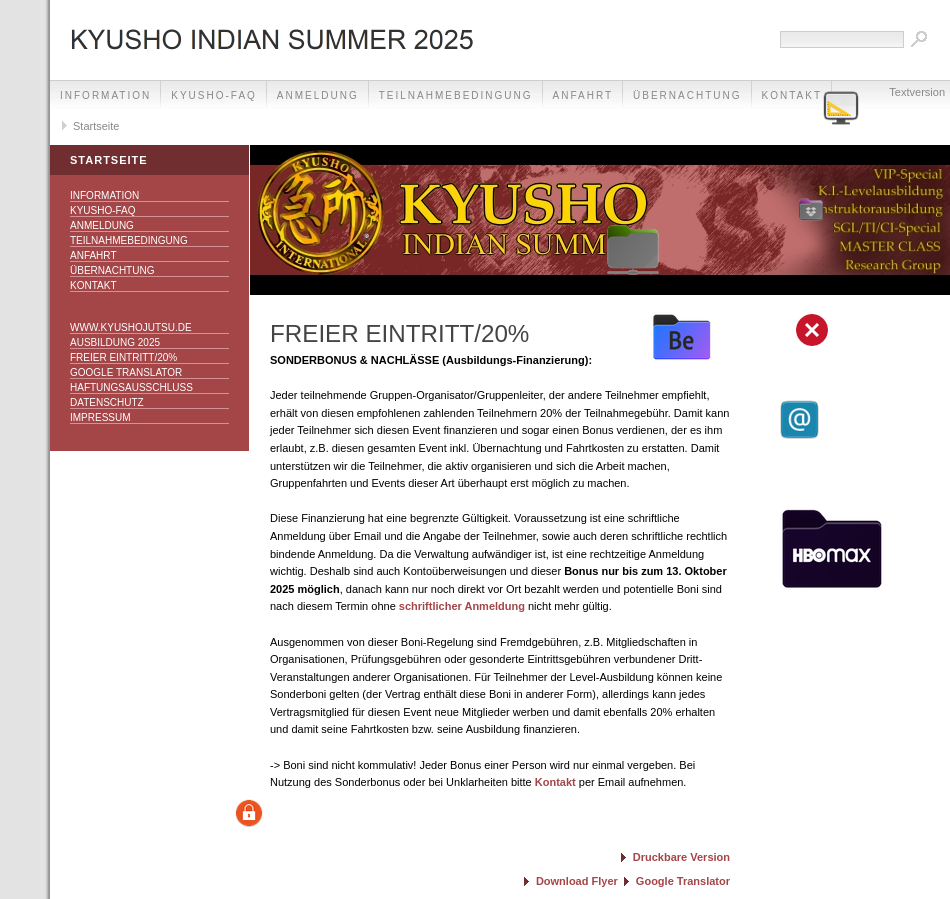 The height and width of the screenshot is (899, 950). What do you see at coordinates (811, 209) in the screenshot?
I see `open your Dropbox folder` at bounding box center [811, 209].